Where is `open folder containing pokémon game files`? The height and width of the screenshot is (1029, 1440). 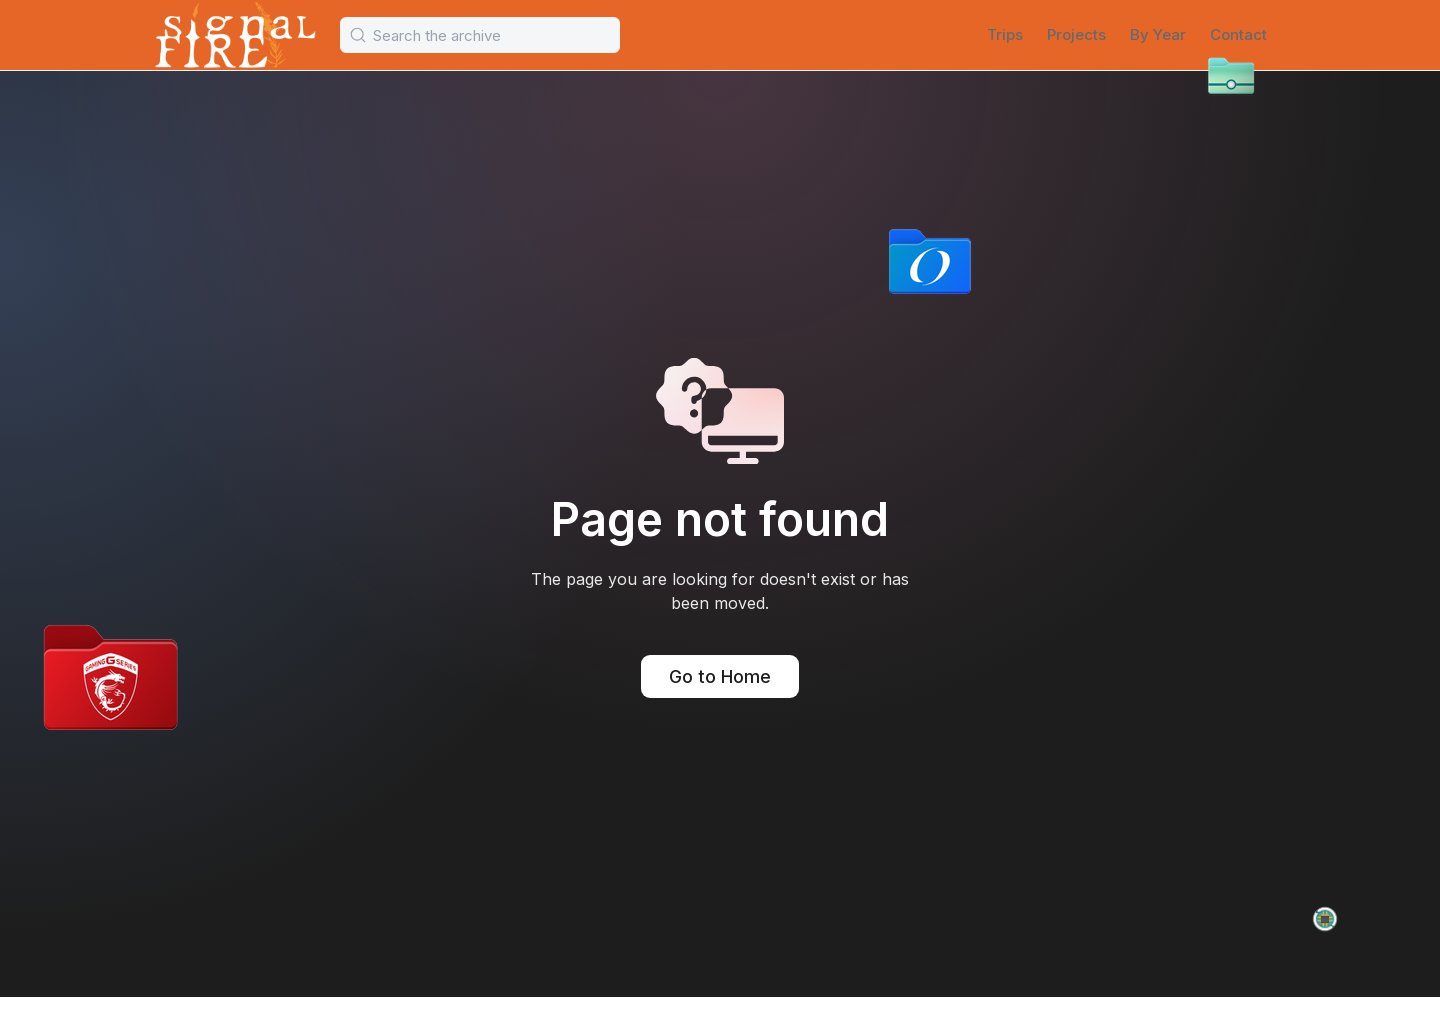
open folder containing pokémon game files is located at coordinates (1231, 77).